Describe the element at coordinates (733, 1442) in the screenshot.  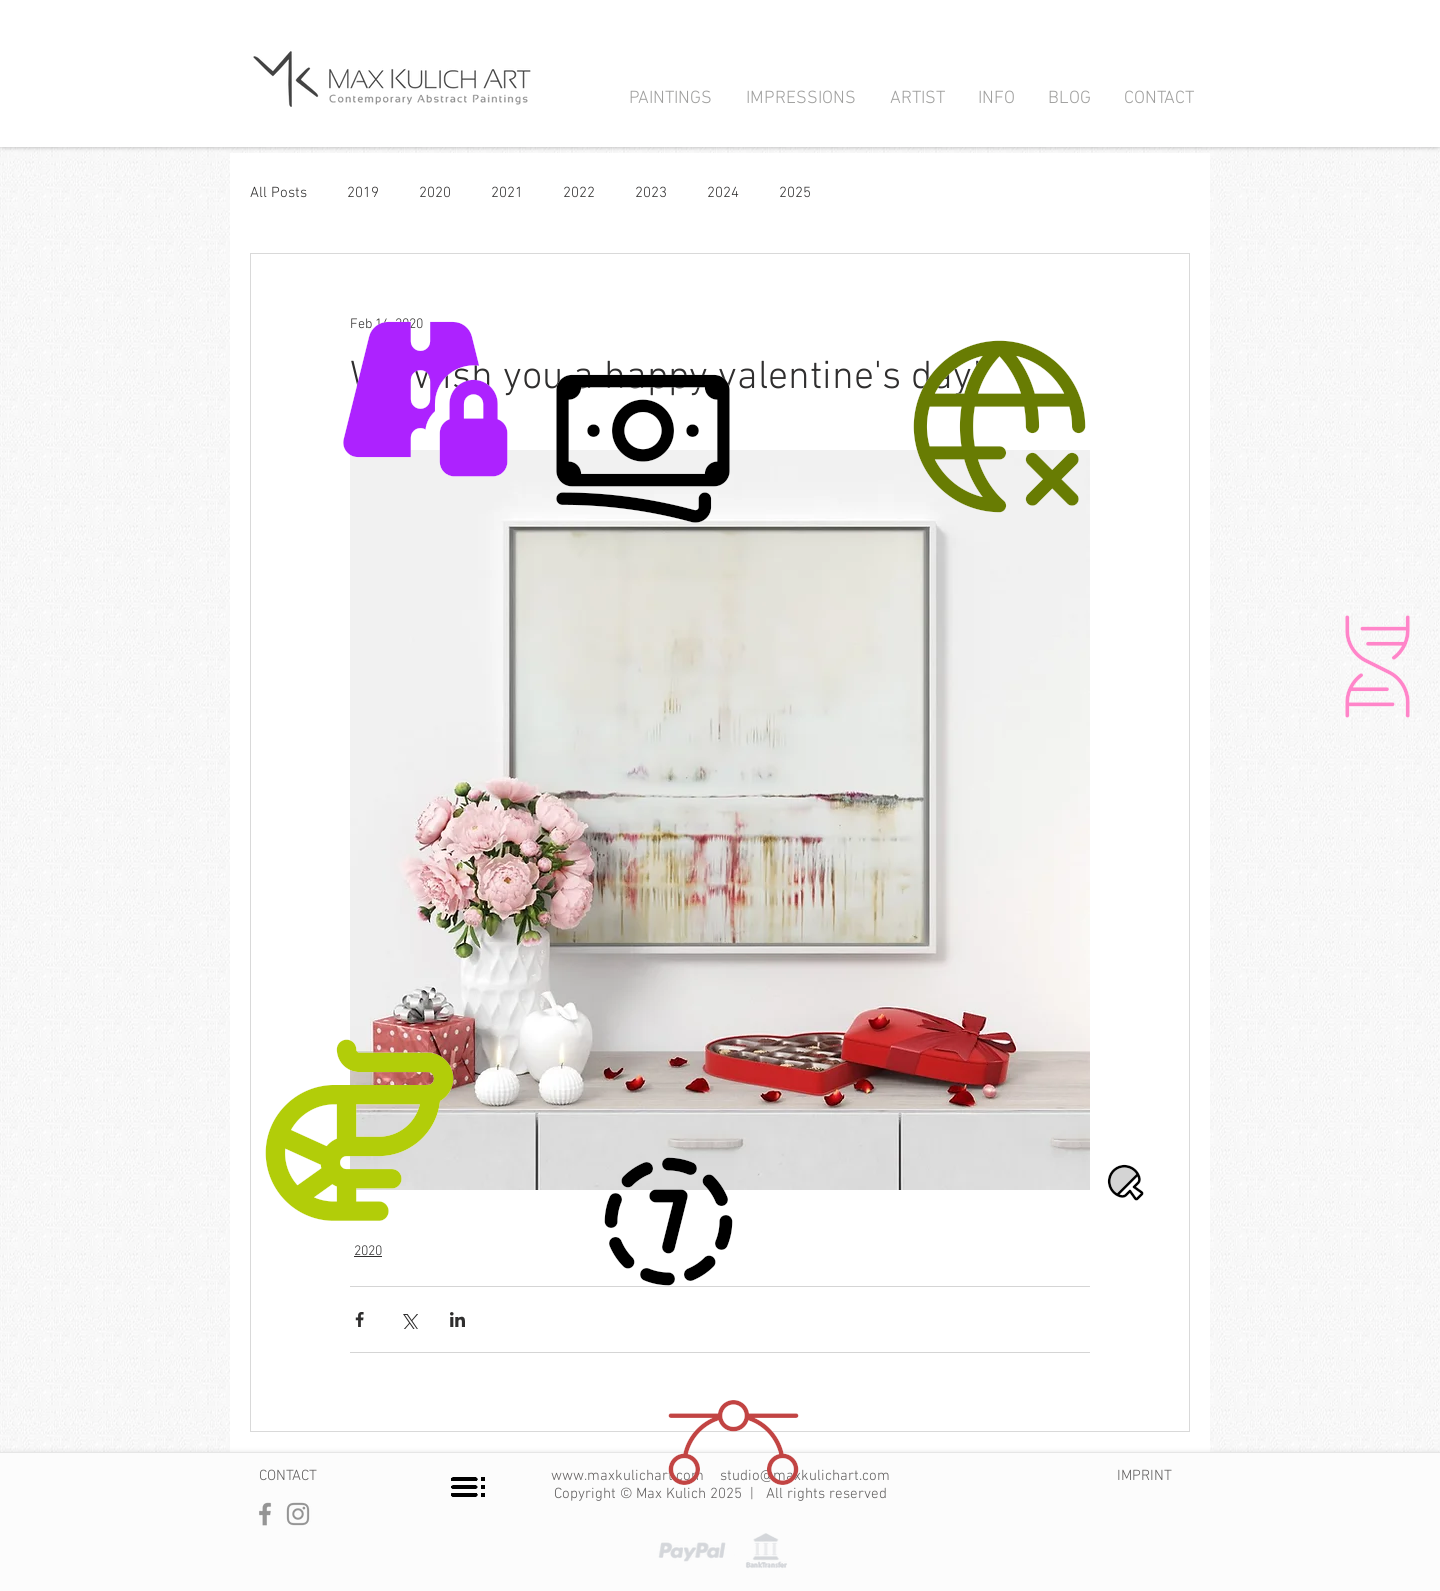
I see `edit vector path or bezier curve` at that location.